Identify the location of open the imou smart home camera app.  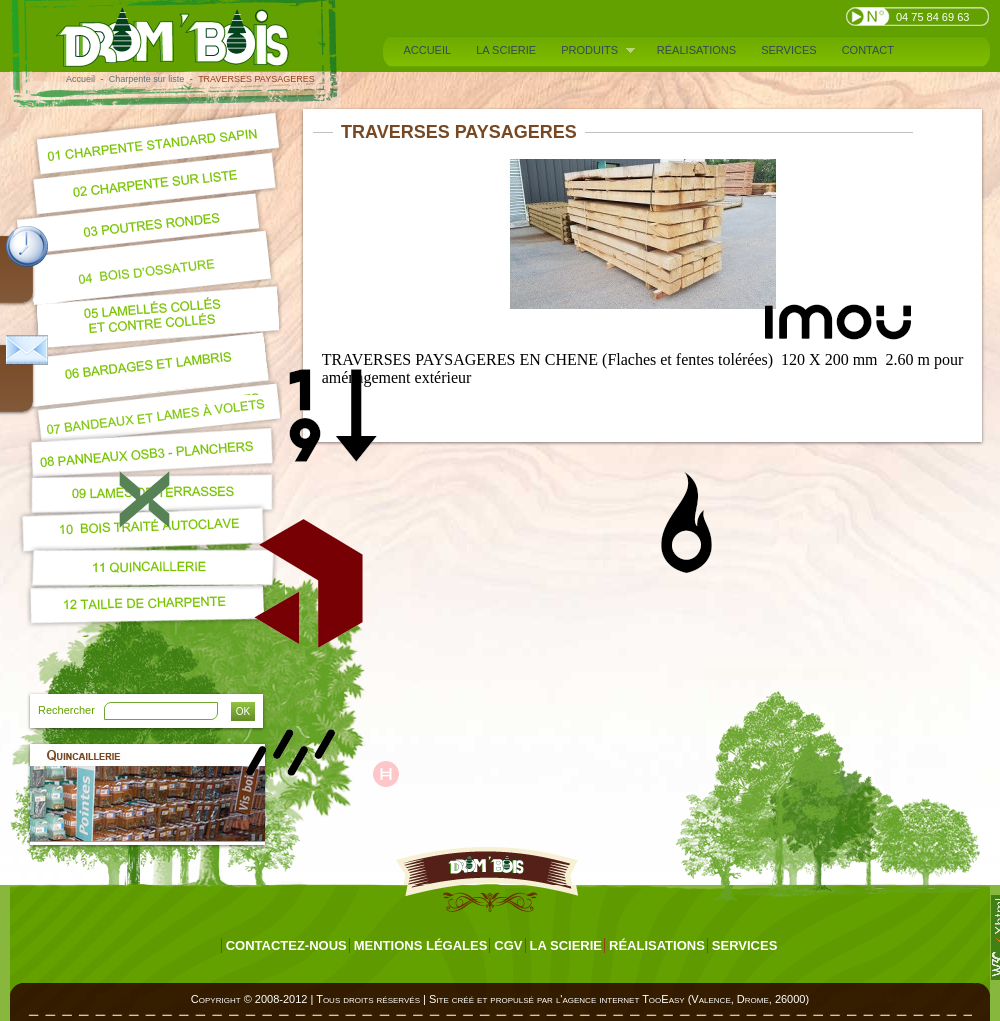
(838, 322).